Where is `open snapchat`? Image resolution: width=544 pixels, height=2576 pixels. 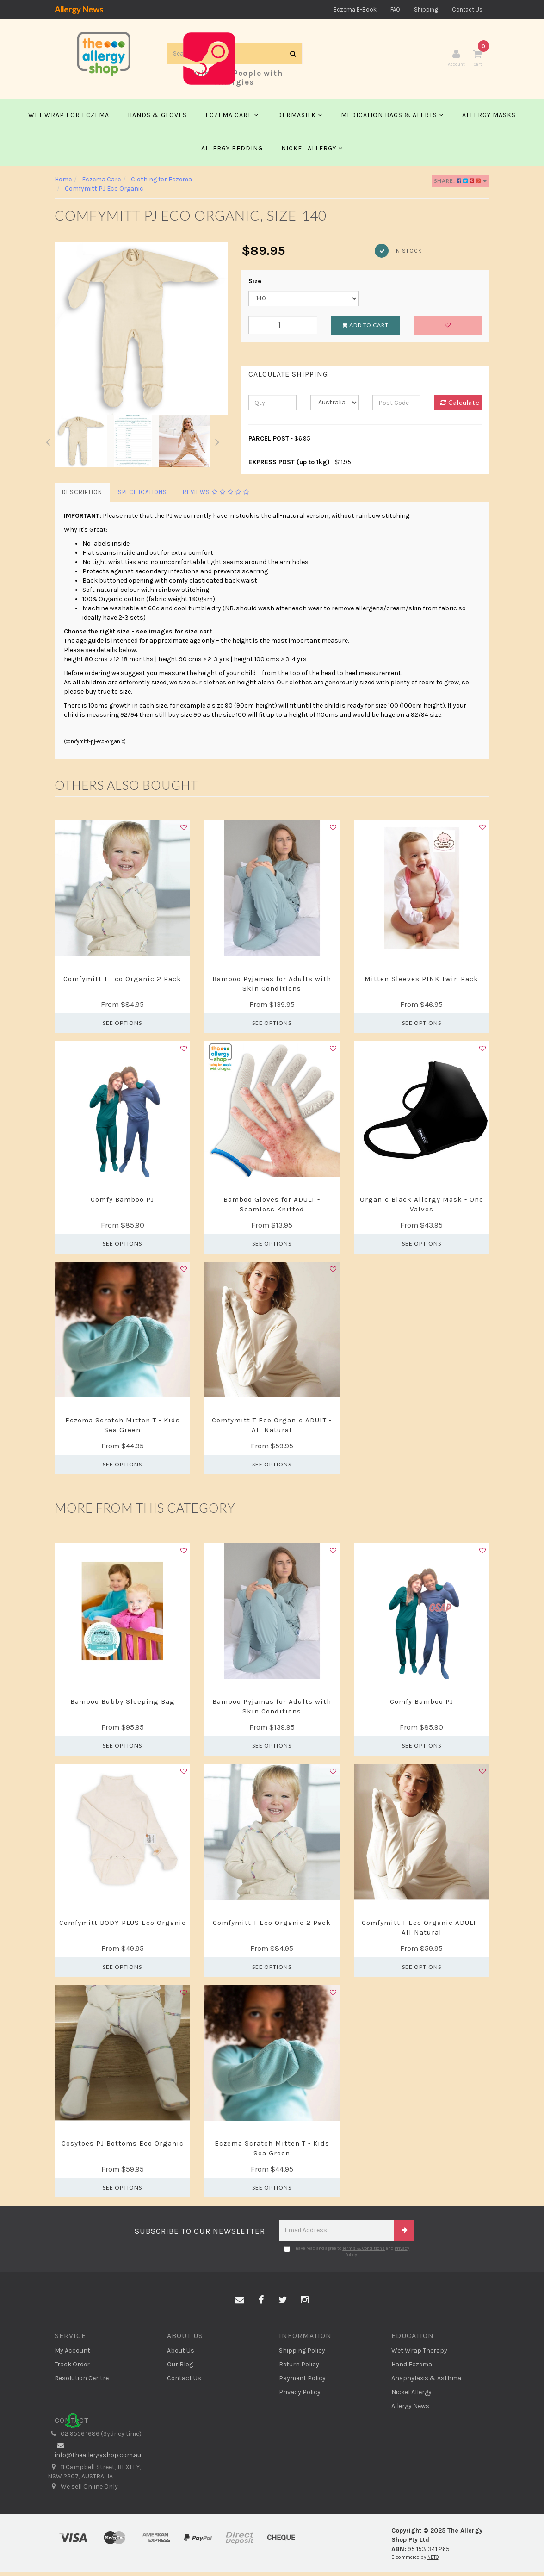
open snapchat is located at coordinates (73, 2420).